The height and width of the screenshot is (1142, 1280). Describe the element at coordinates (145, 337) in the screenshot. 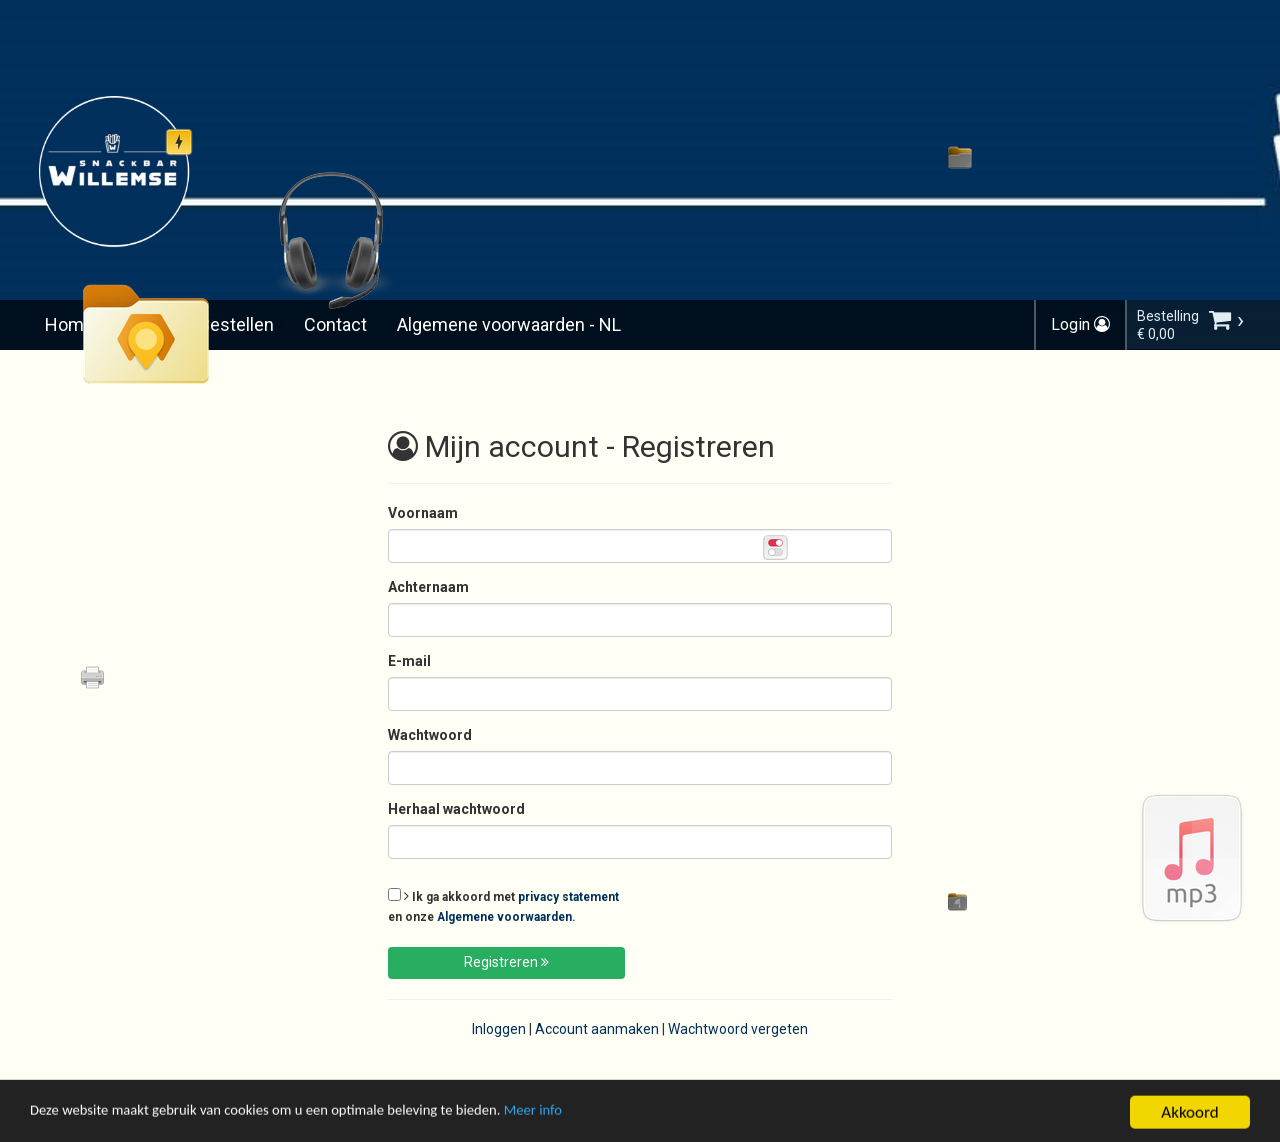

I see `open microsoft dynamics 365 field service folder` at that location.